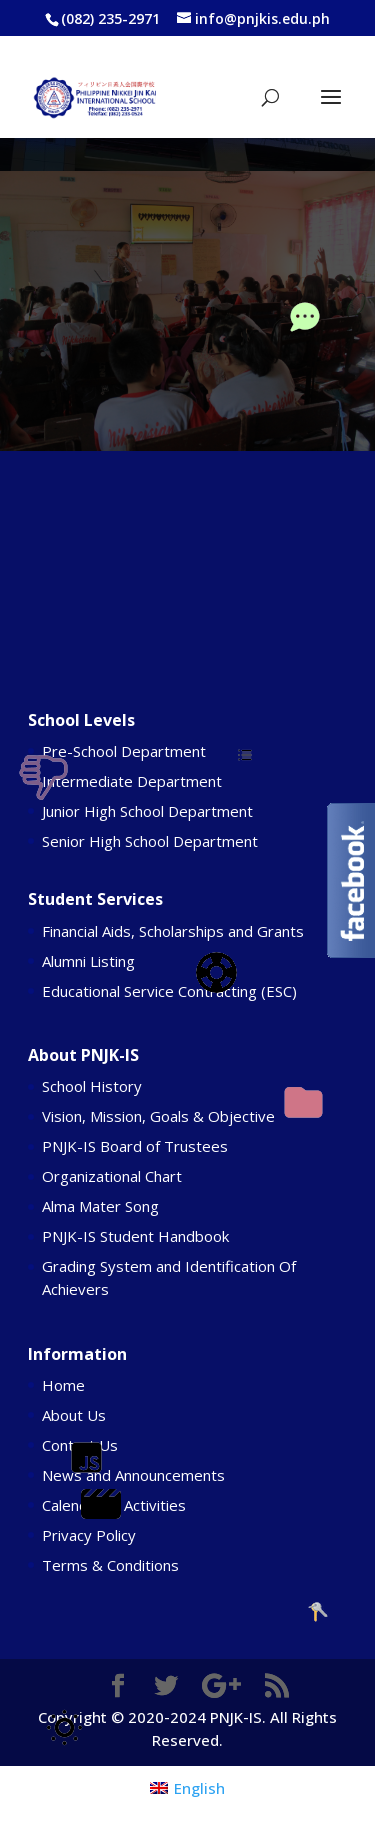  What do you see at coordinates (101, 1504) in the screenshot?
I see `access video or film content` at bounding box center [101, 1504].